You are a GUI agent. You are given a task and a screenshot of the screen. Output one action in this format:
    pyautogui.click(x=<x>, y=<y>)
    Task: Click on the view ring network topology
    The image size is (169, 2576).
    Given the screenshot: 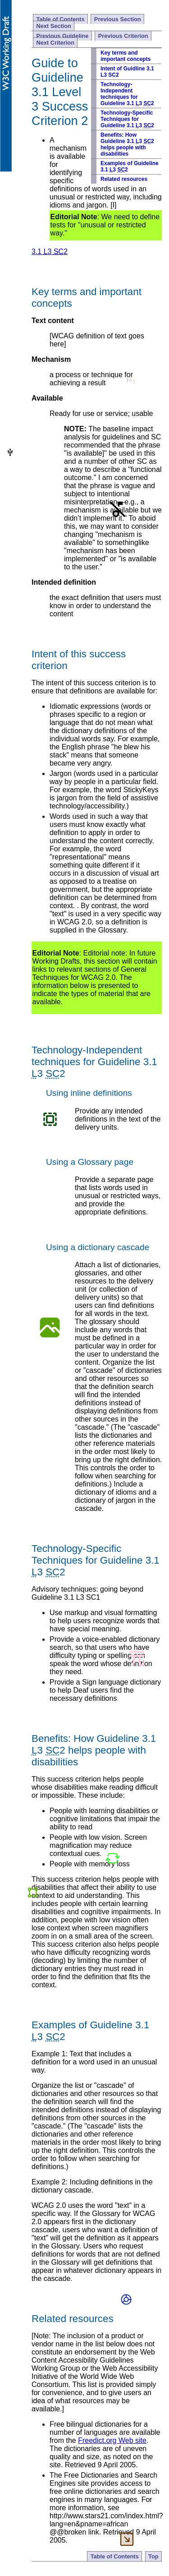 What is the action you would take?
    pyautogui.click(x=33, y=1893)
    